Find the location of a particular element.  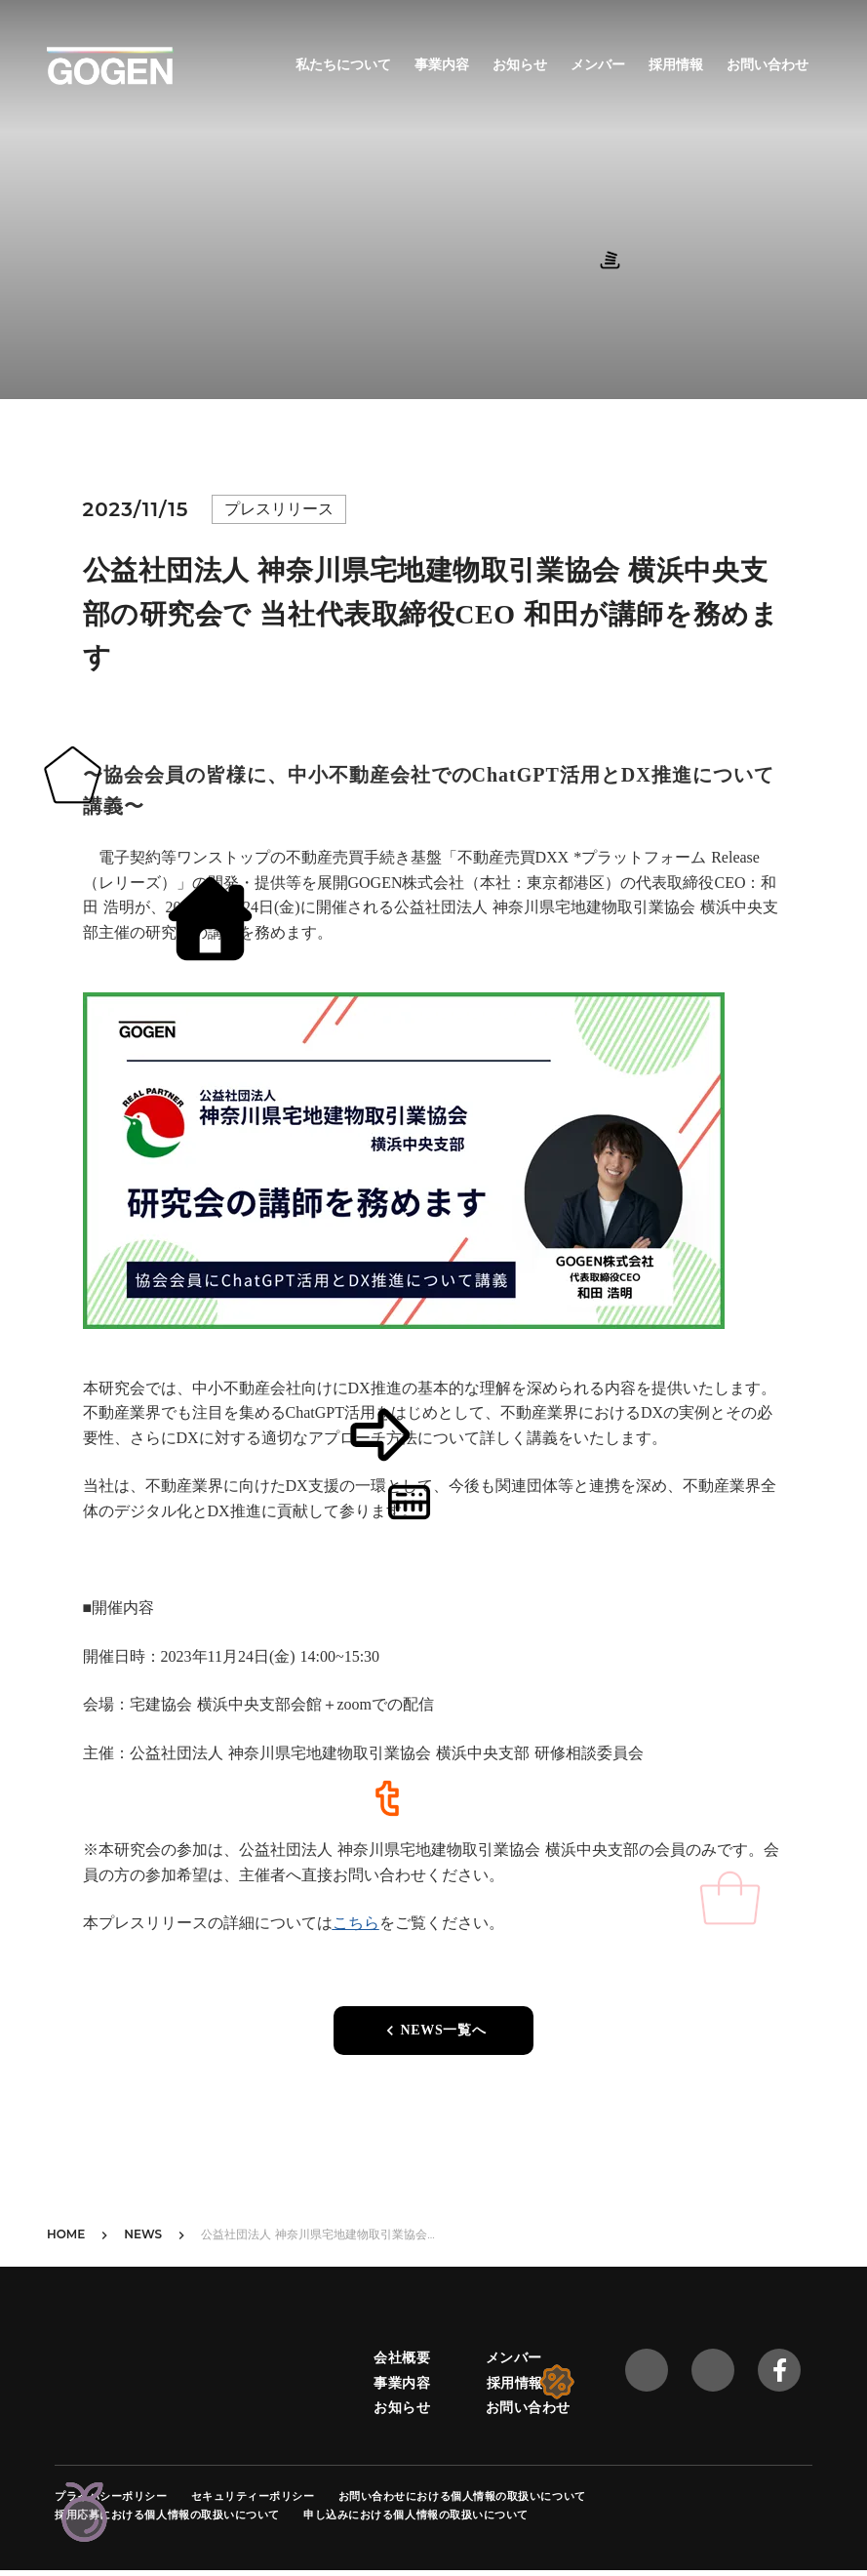

view your shopping bag is located at coordinates (729, 1901).